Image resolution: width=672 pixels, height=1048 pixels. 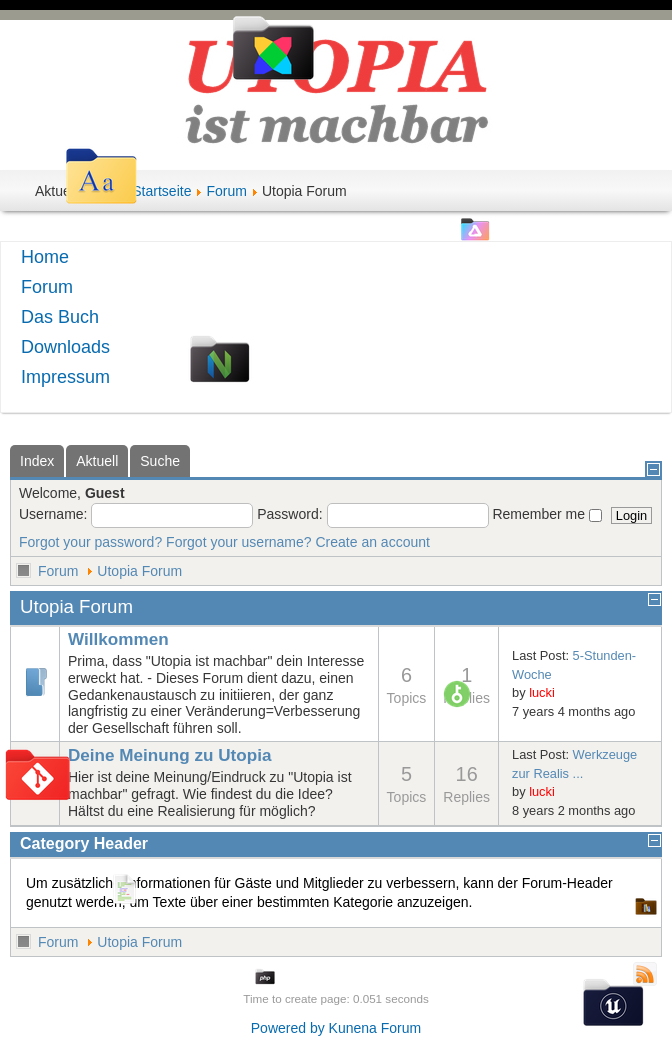 What do you see at coordinates (219, 360) in the screenshot?
I see `open neovim configuration folder` at bounding box center [219, 360].